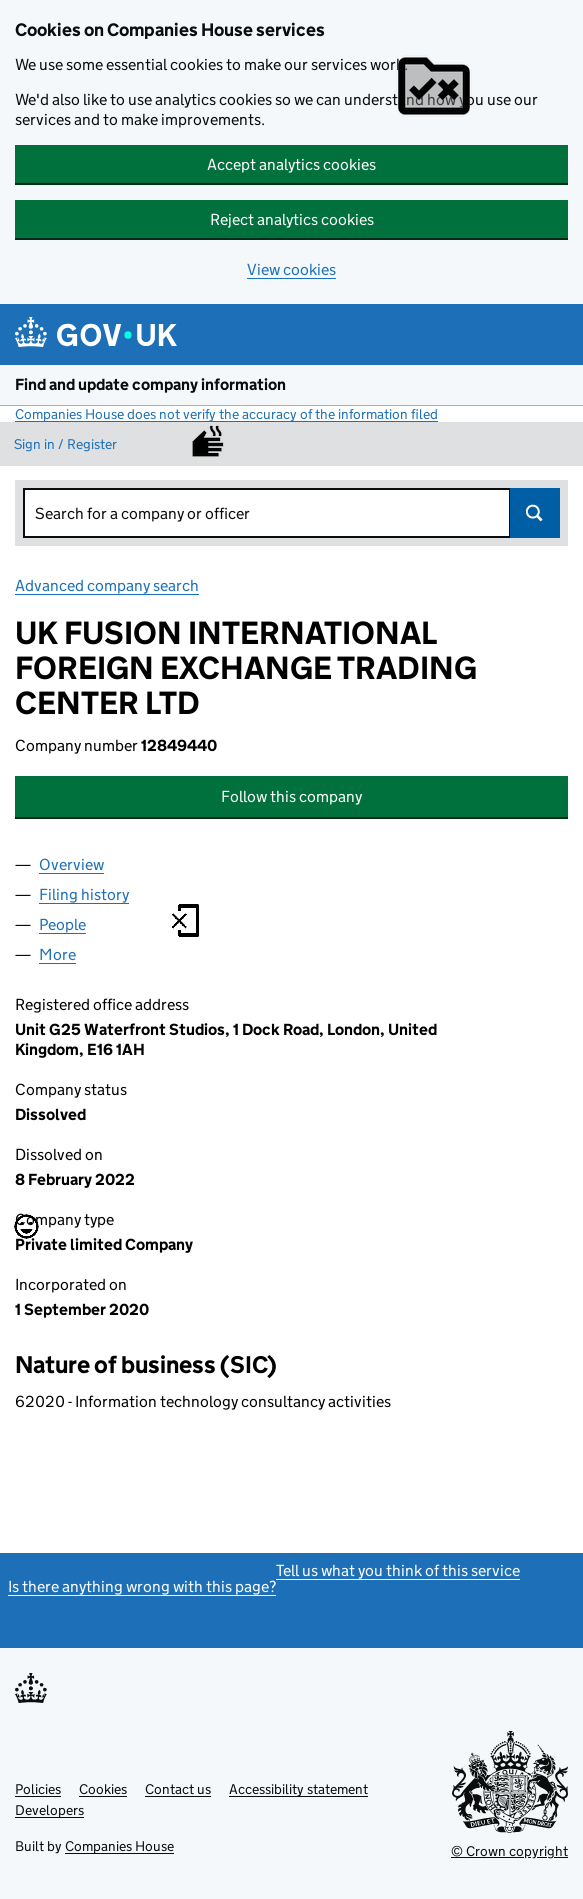  What do you see at coordinates (26, 1226) in the screenshot?
I see `add an emoji or reaction` at bounding box center [26, 1226].